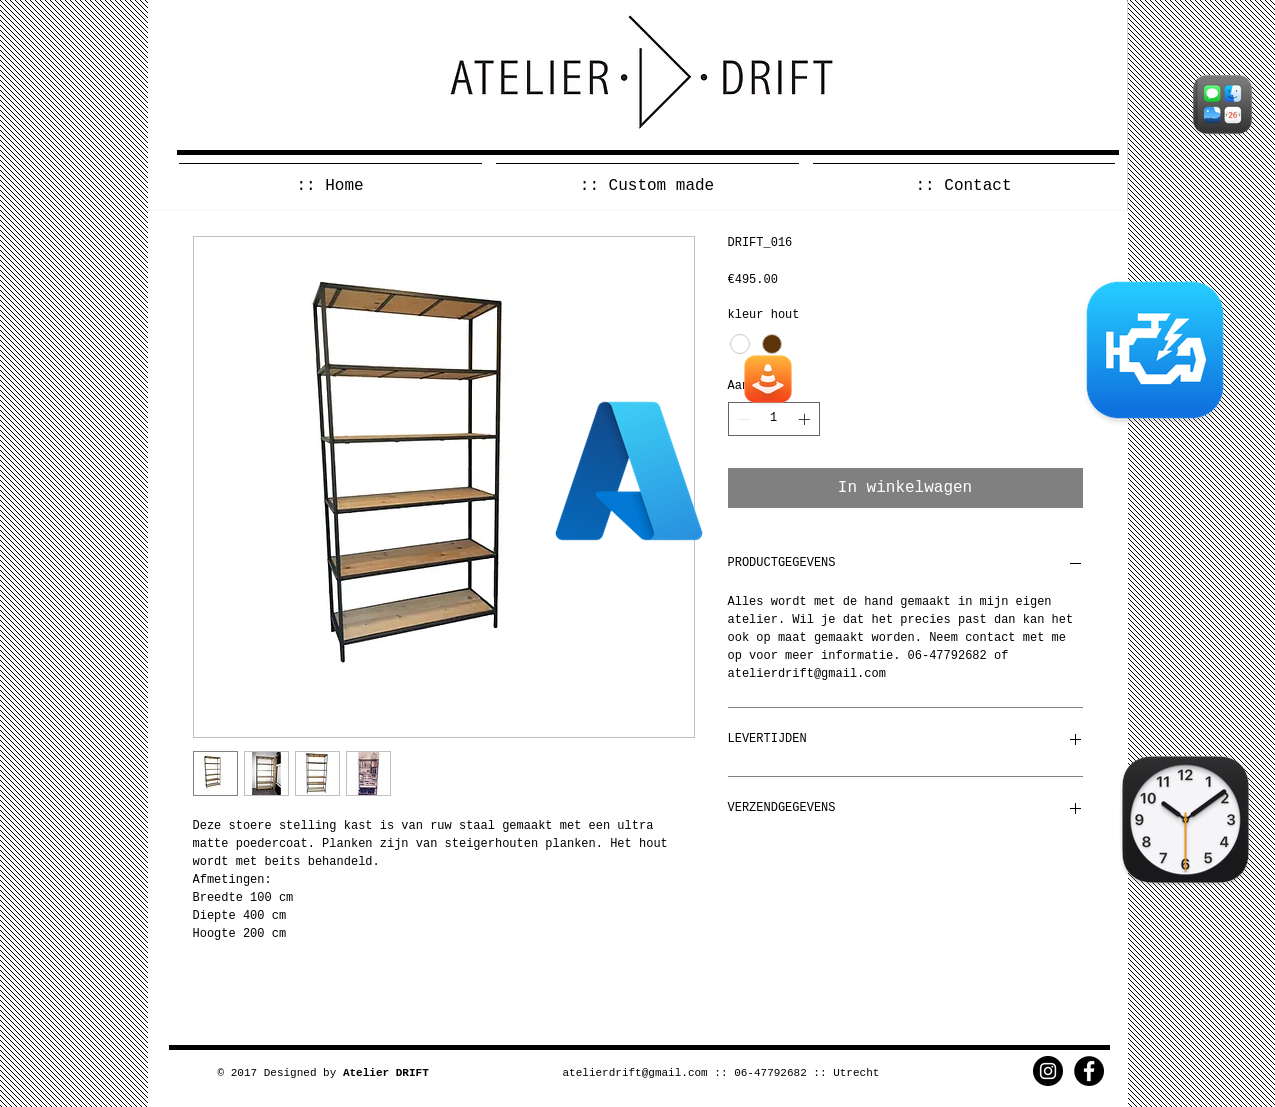 This screenshot has height=1107, width=1275. I want to click on open VLC media player, so click(768, 379).